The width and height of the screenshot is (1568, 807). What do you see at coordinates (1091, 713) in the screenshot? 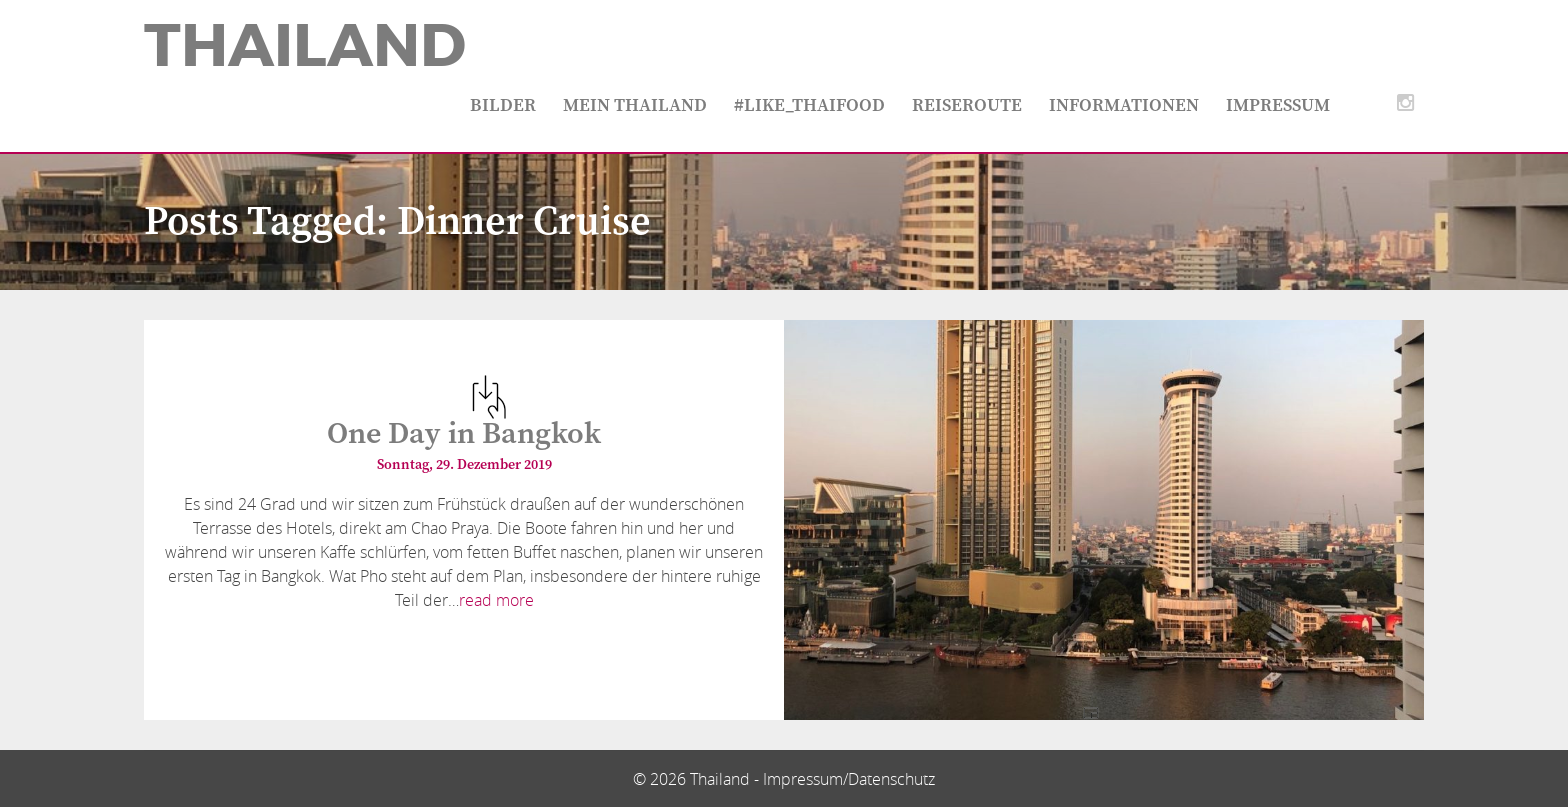
I see `enable picture-in-picture mode` at bounding box center [1091, 713].